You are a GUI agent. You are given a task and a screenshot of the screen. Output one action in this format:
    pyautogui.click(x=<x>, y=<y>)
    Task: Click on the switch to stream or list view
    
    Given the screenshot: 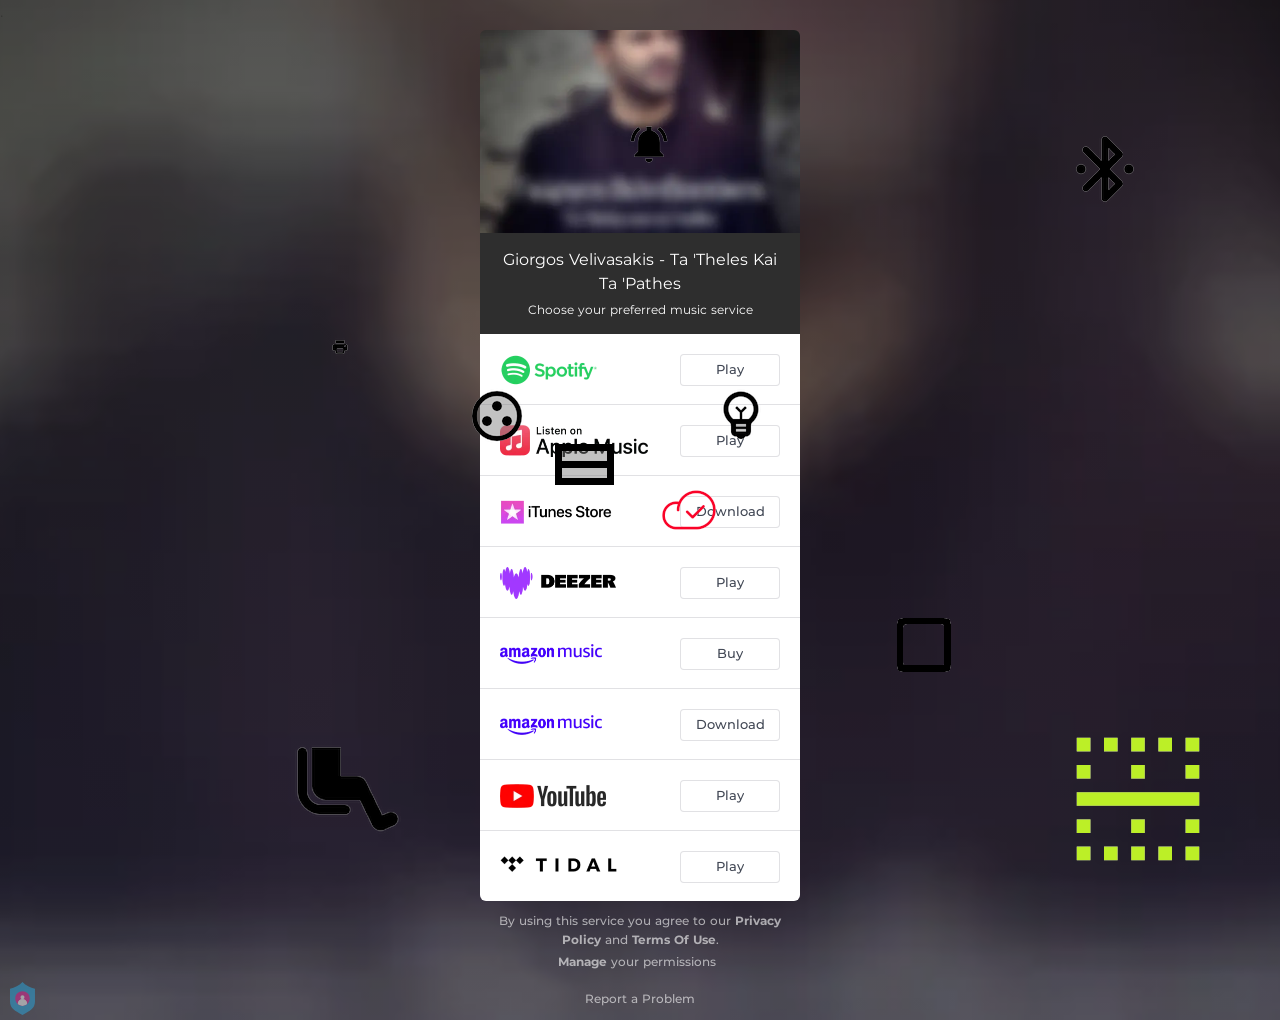 What is the action you would take?
    pyautogui.click(x=582, y=464)
    